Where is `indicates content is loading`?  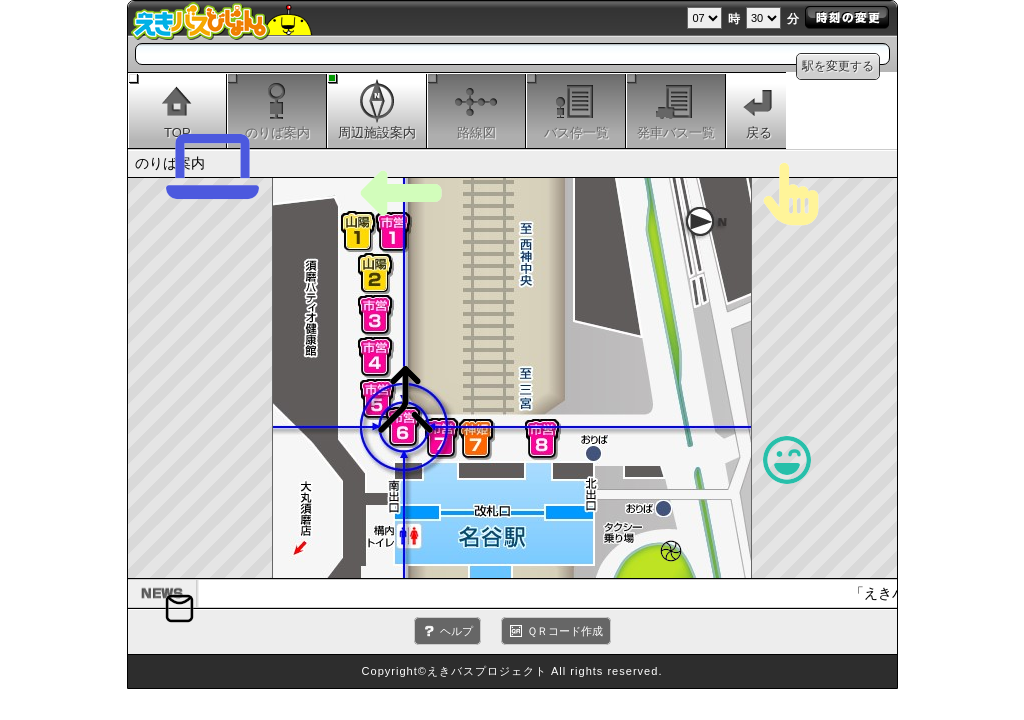
indicates content is loading is located at coordinates (671, 551).